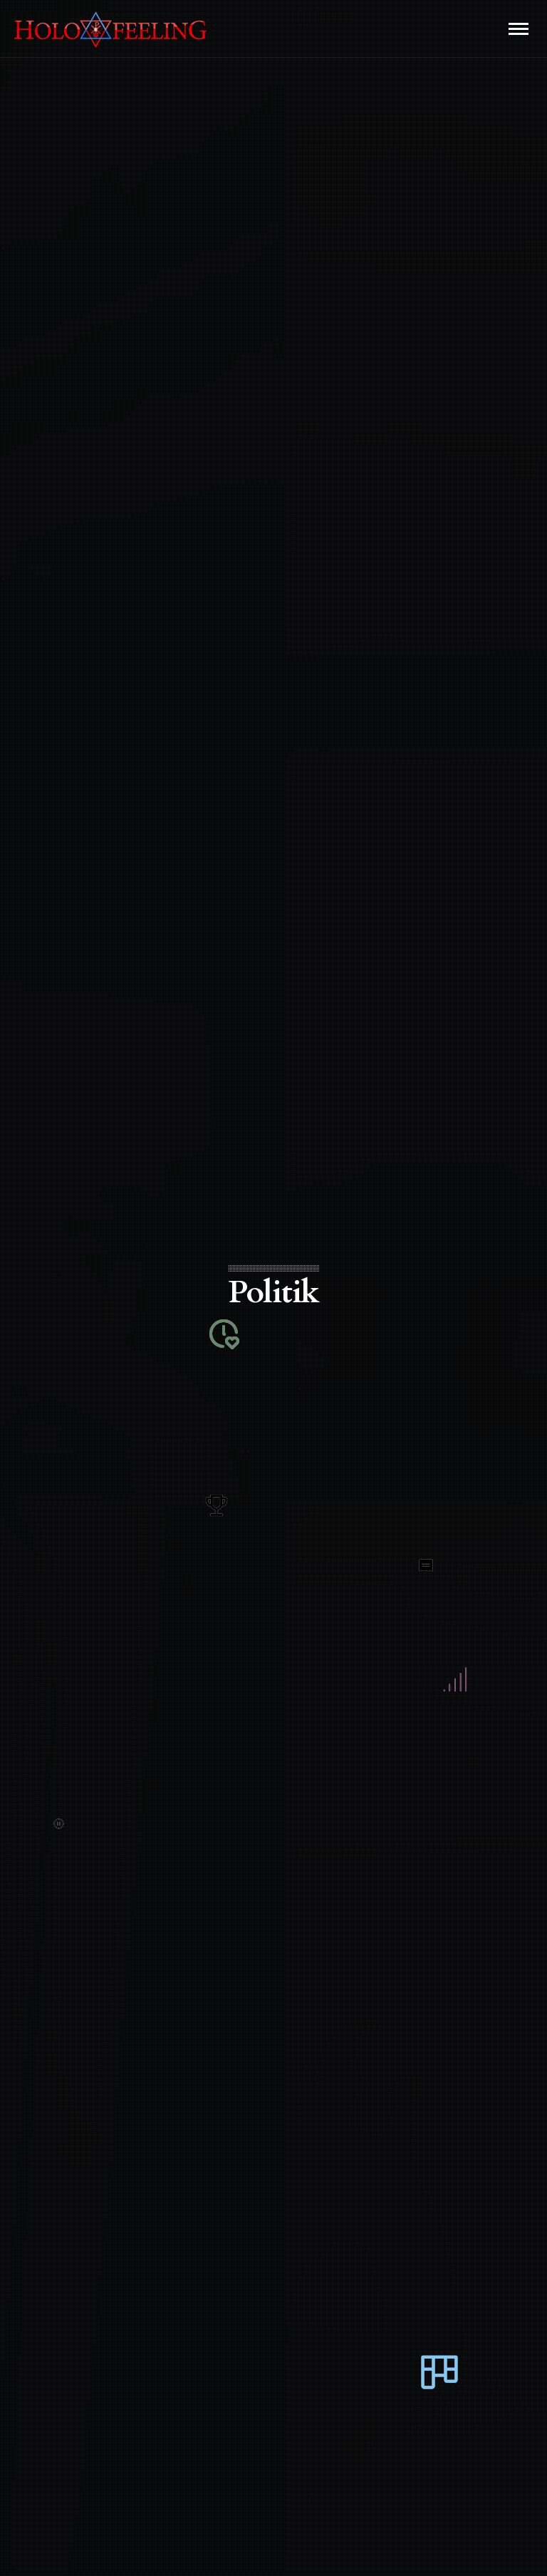  I want to click on view your favorite or saved times, so click(224, 1334).